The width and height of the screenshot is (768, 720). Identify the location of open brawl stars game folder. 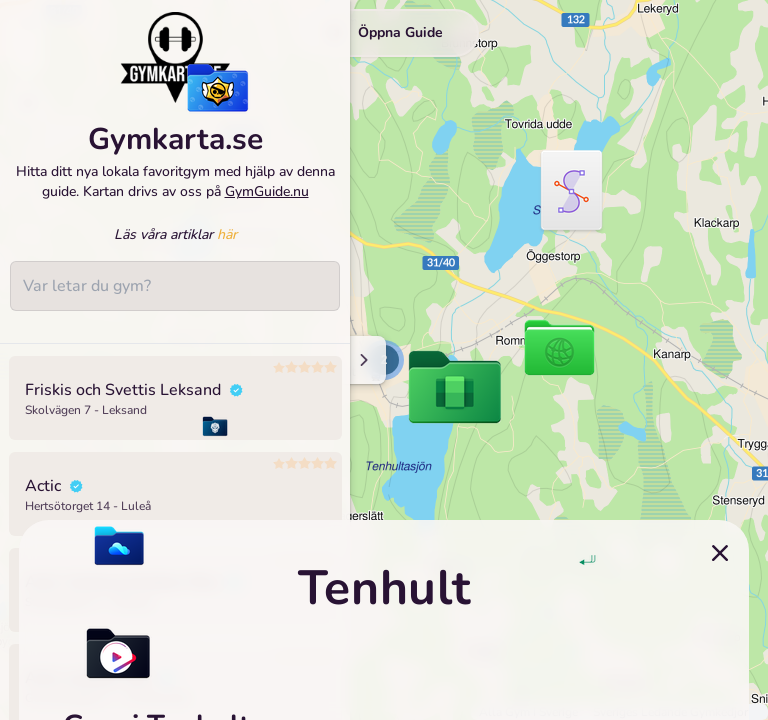
(217, 89).